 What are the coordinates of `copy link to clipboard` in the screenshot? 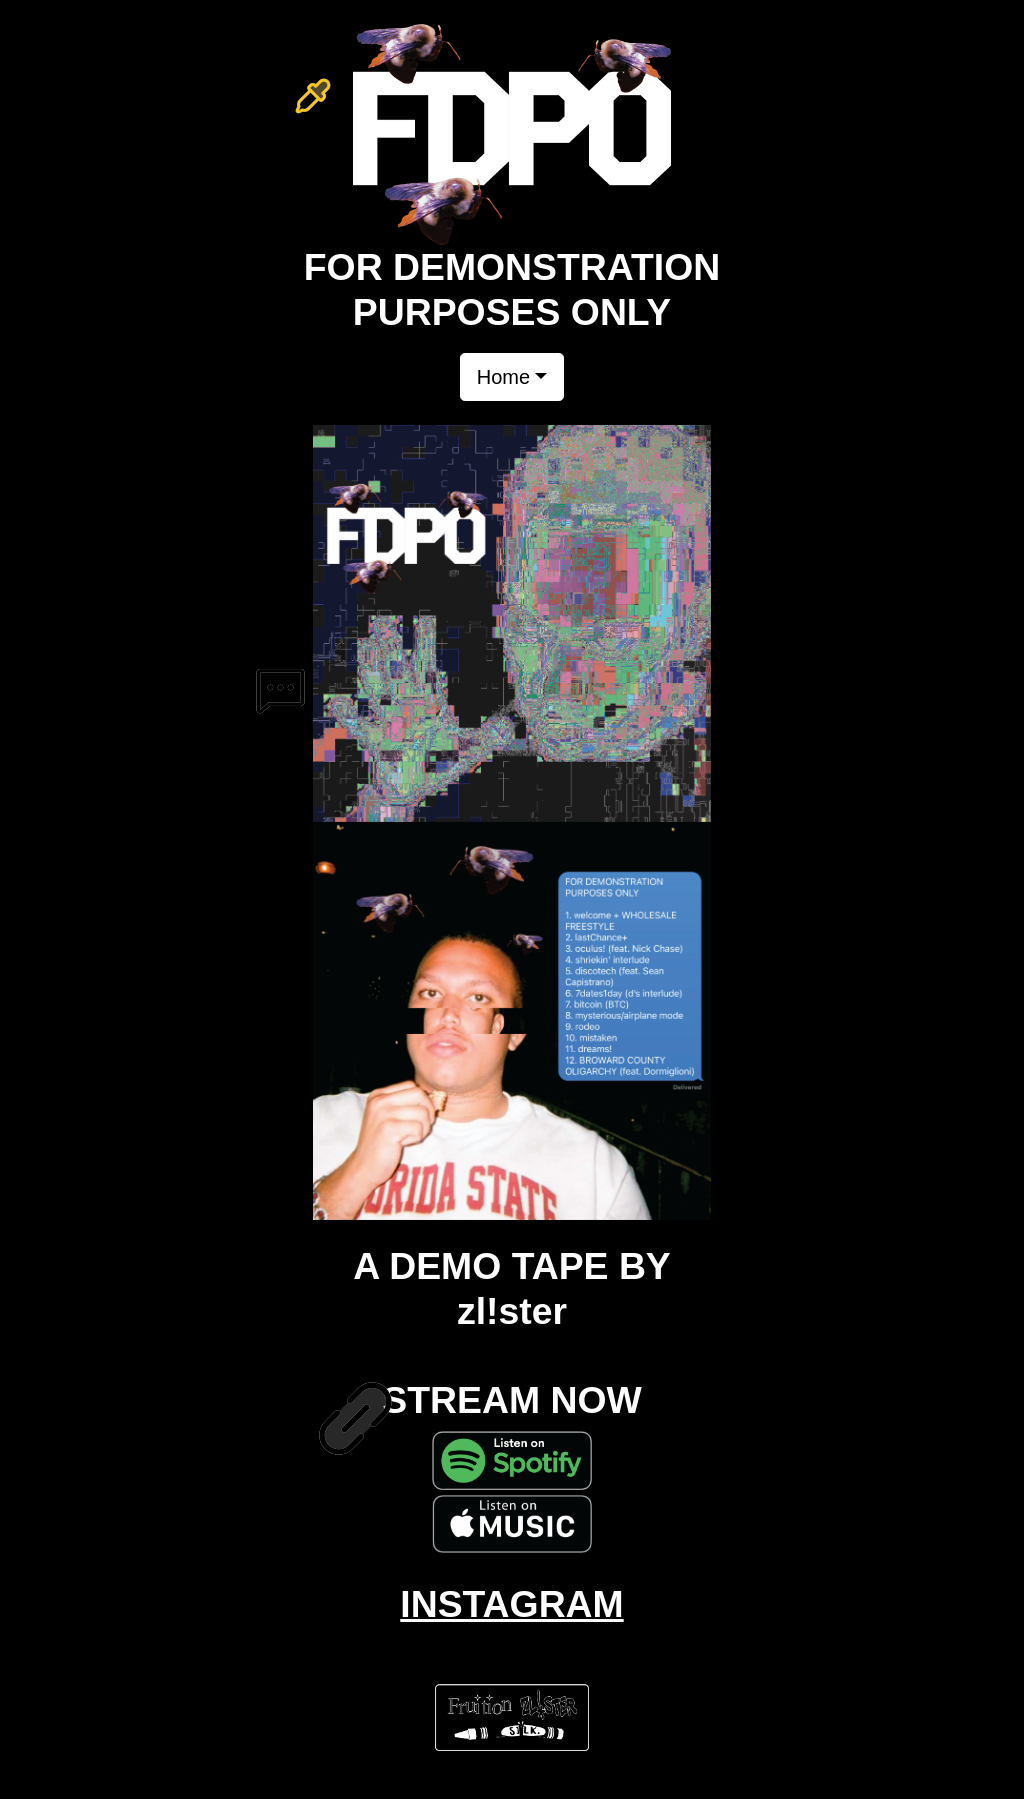 It's located at (355, 1418).